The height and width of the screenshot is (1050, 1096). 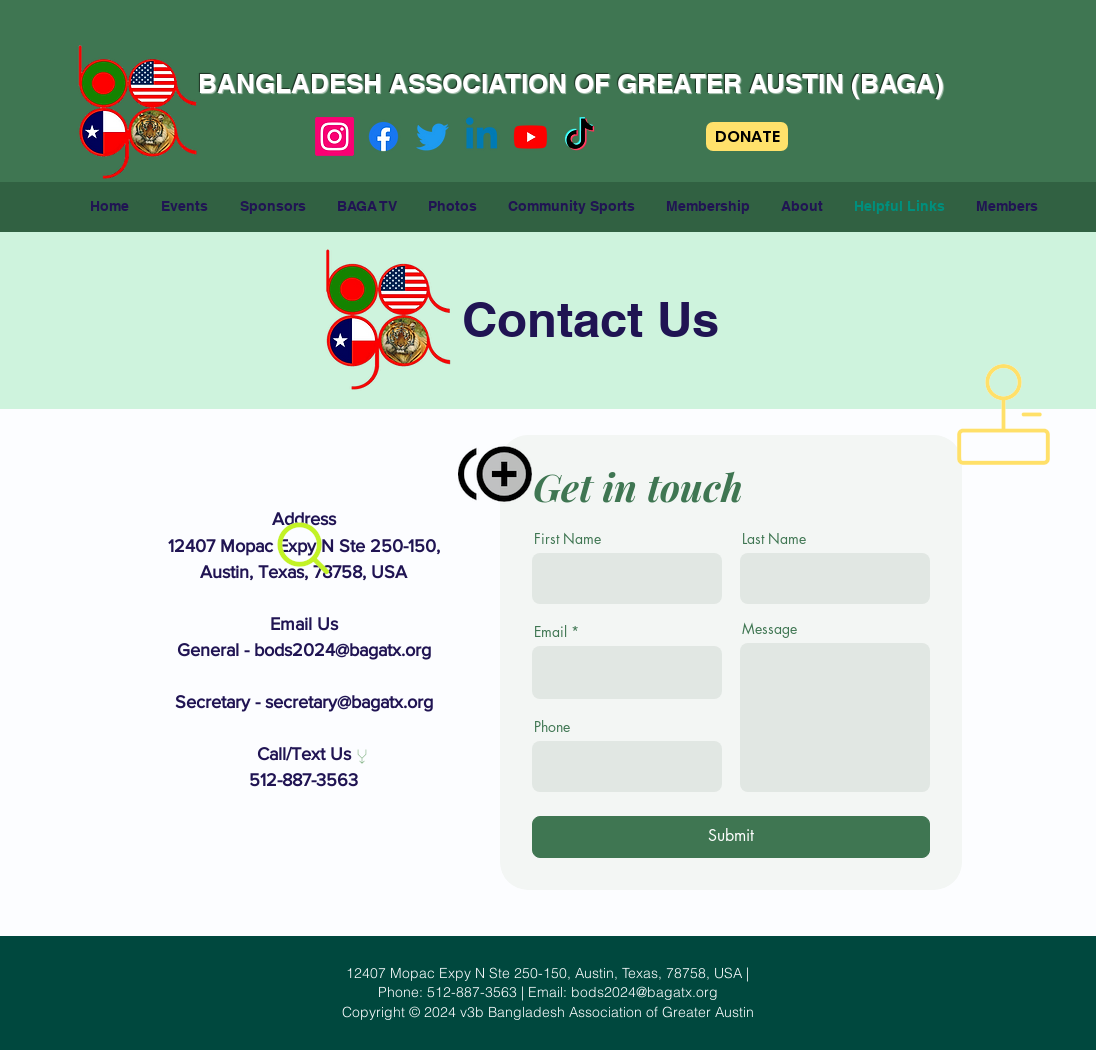 I want to click on add a duplicate control point, so click(x=495, y=474).